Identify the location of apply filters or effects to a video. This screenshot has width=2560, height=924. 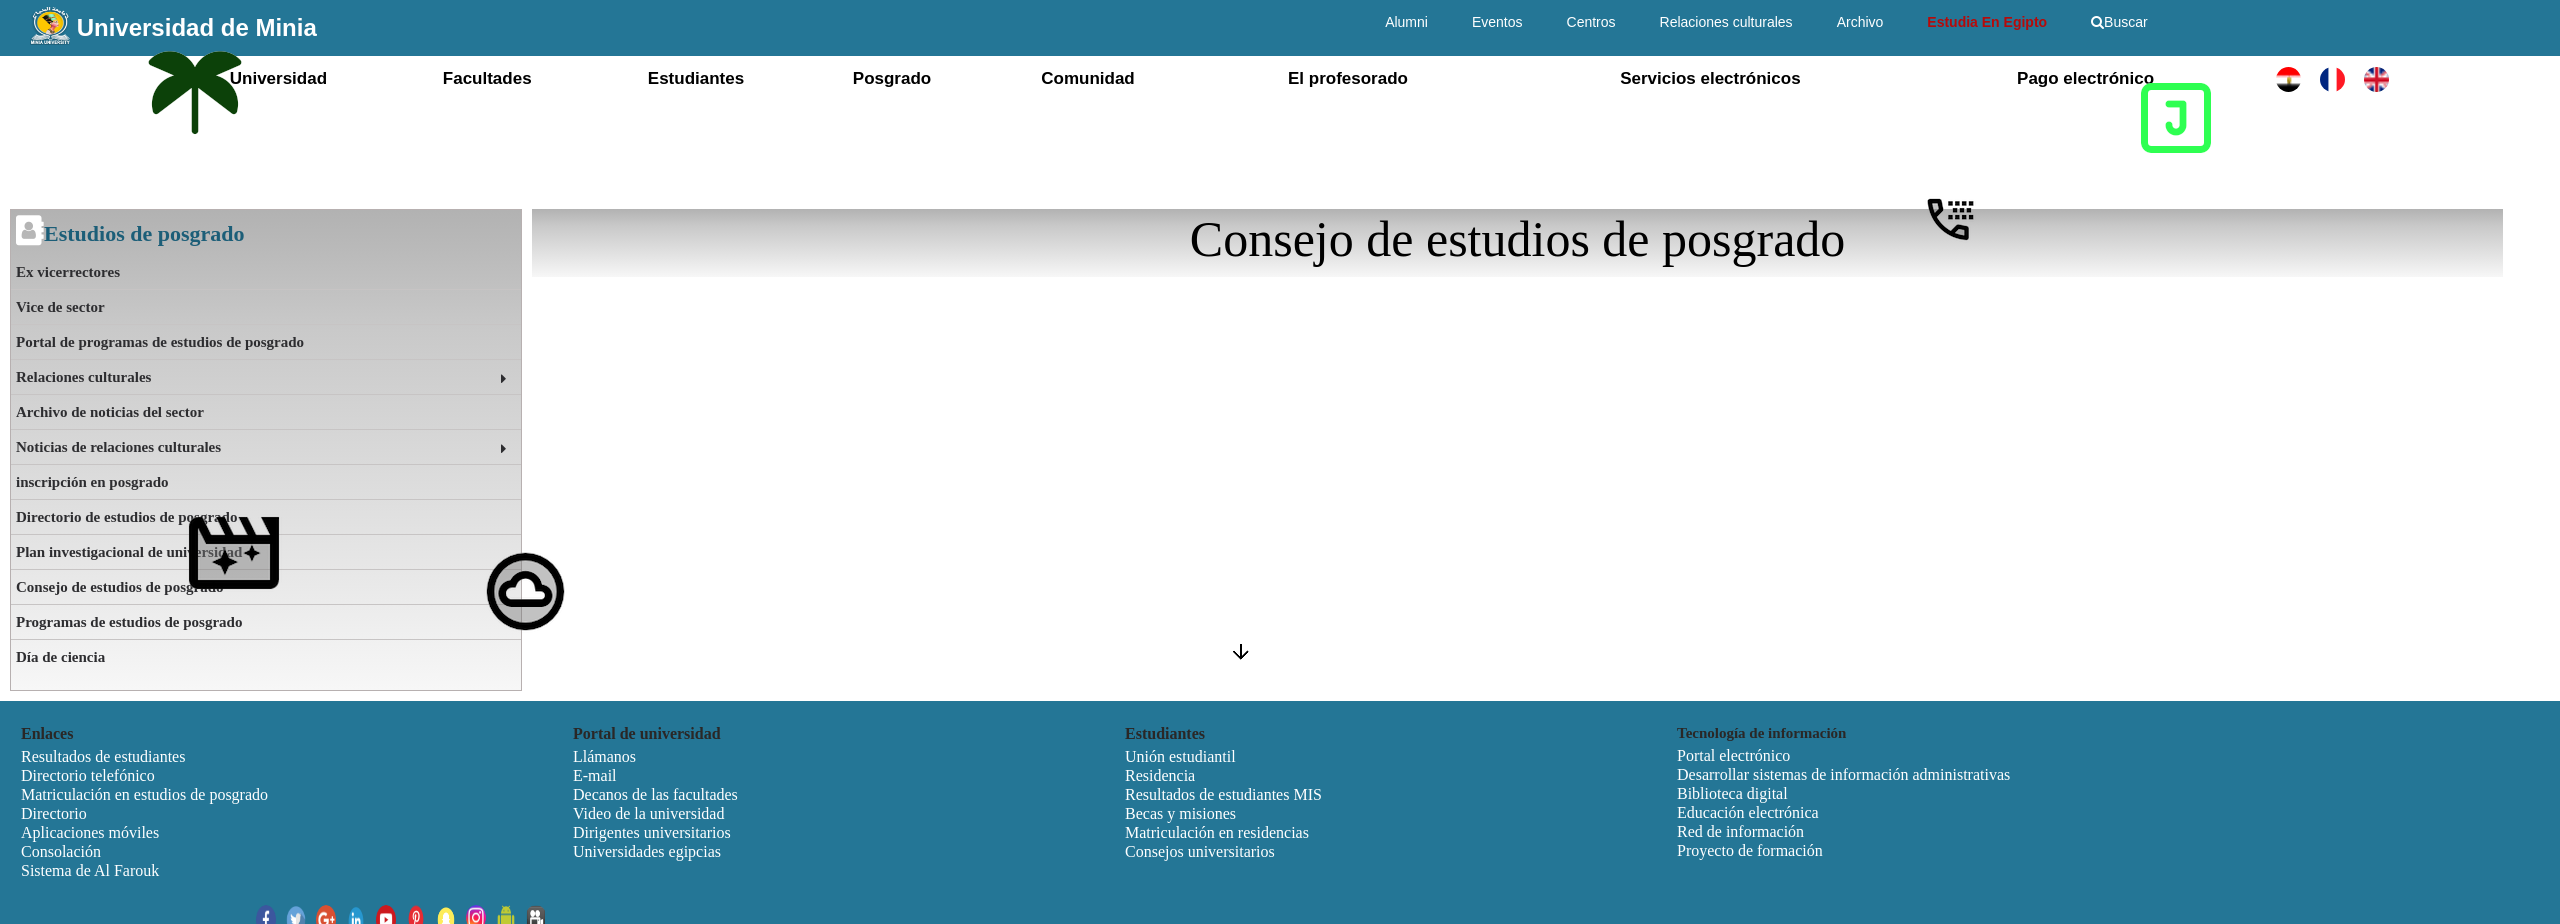
(234, 553).